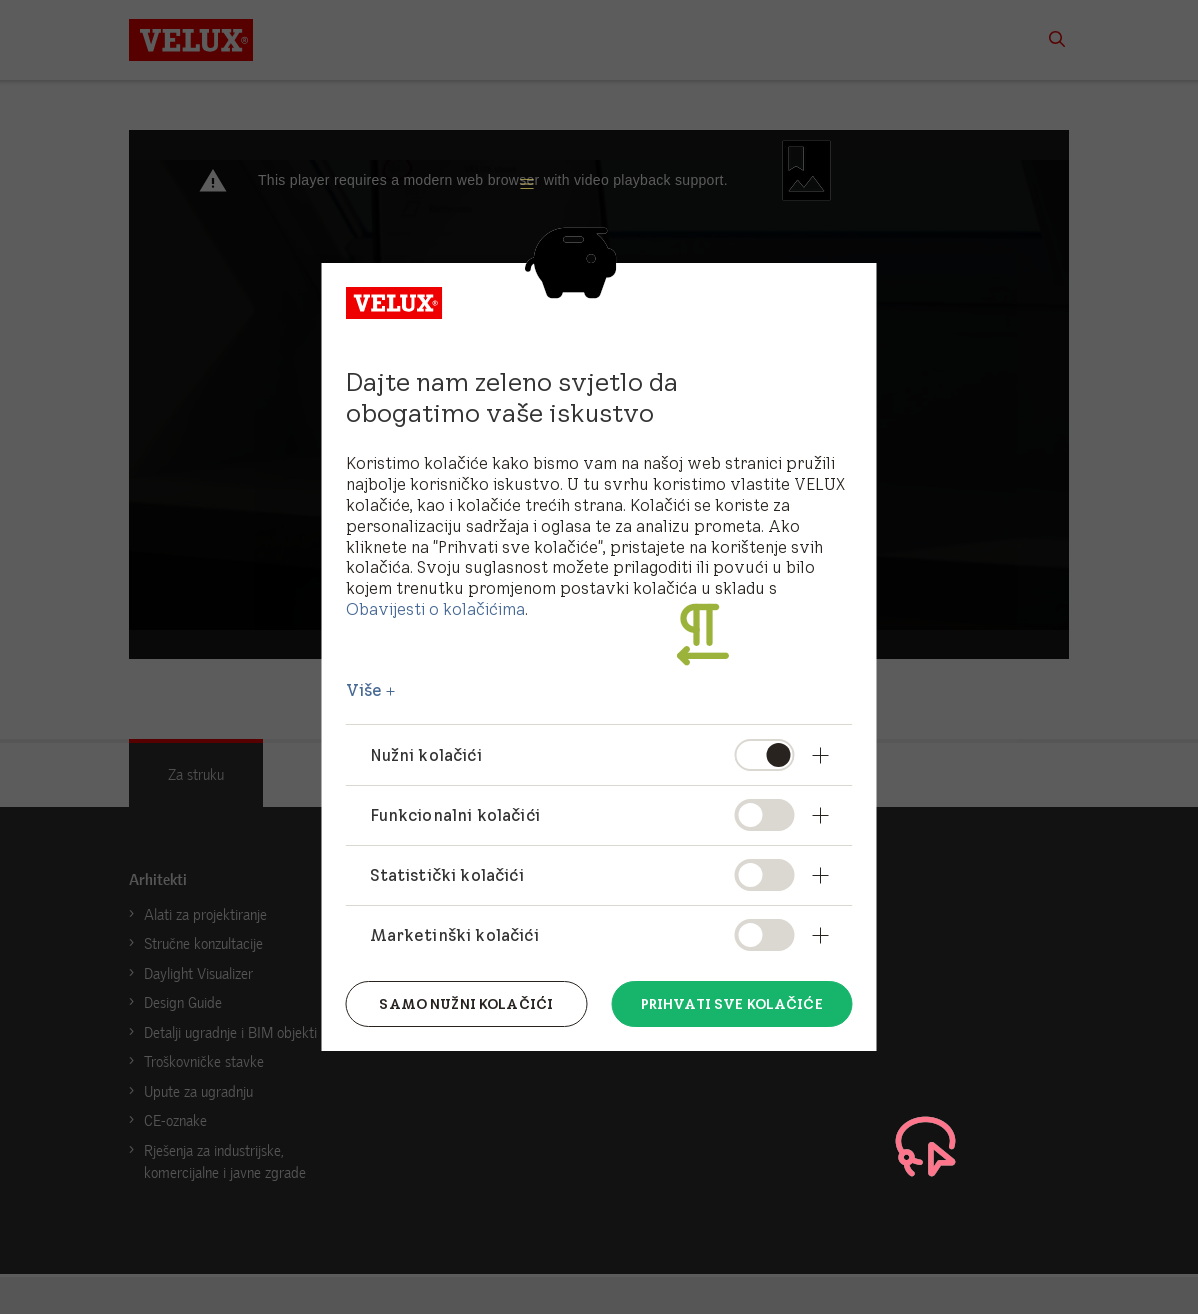 This screenshot has width=1198, height=1314. What do you see at coordinates (703, 633) in the screenshot?
I see `switch text direction to right-to-left` at bounding box center [703, 633].